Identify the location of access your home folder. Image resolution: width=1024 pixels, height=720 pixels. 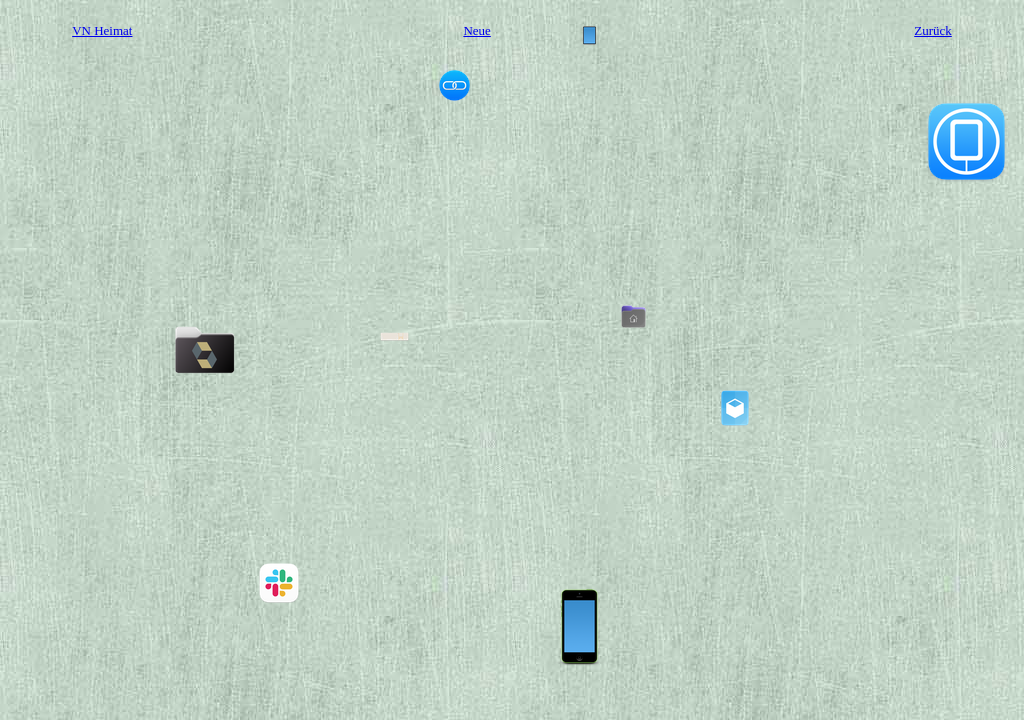
(633, 316).